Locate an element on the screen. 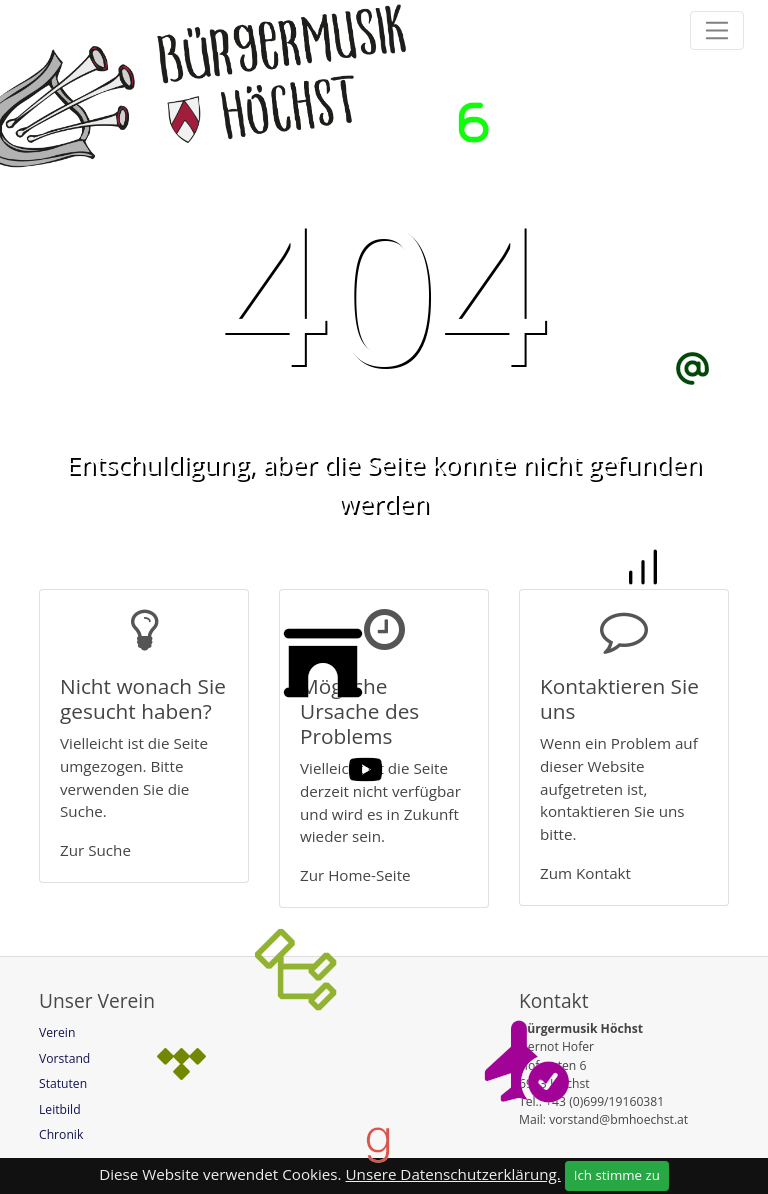 This screenshot has width=768, height=1194. open TIDAL music streaming app is located at coordinates (181, 1062).